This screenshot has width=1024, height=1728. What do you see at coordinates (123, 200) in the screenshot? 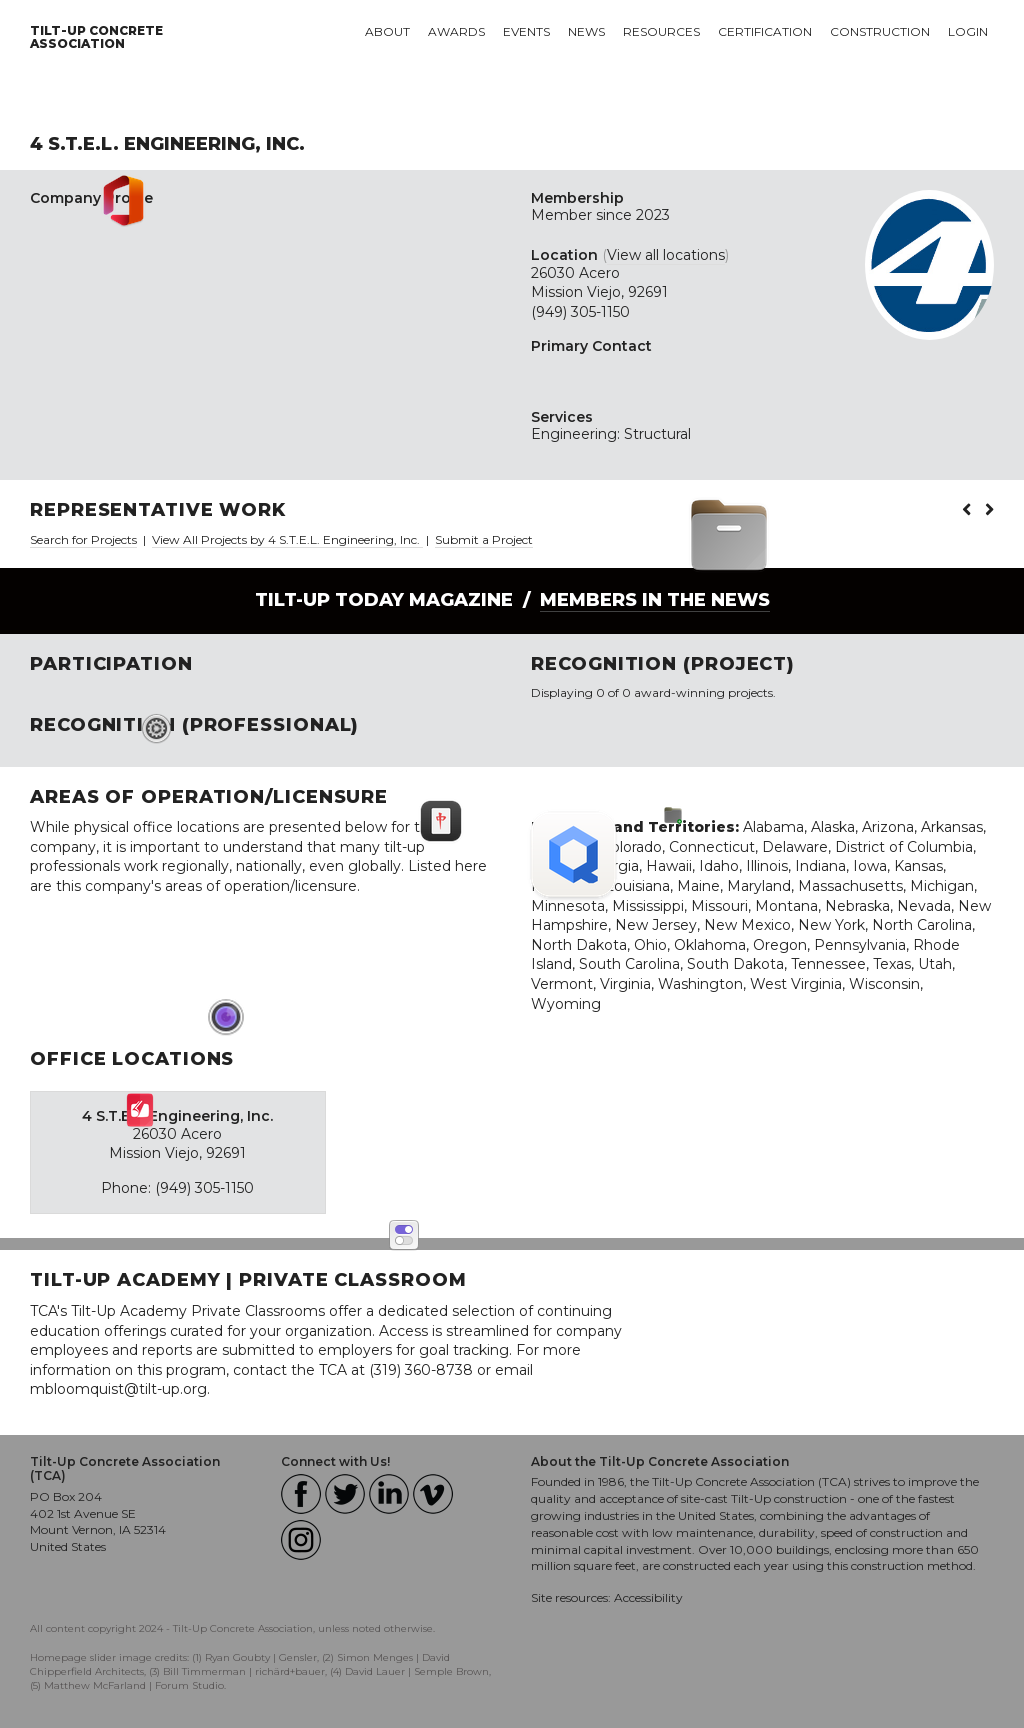
I see `open Microsoft Office suite` at bounding box center [123, 200].